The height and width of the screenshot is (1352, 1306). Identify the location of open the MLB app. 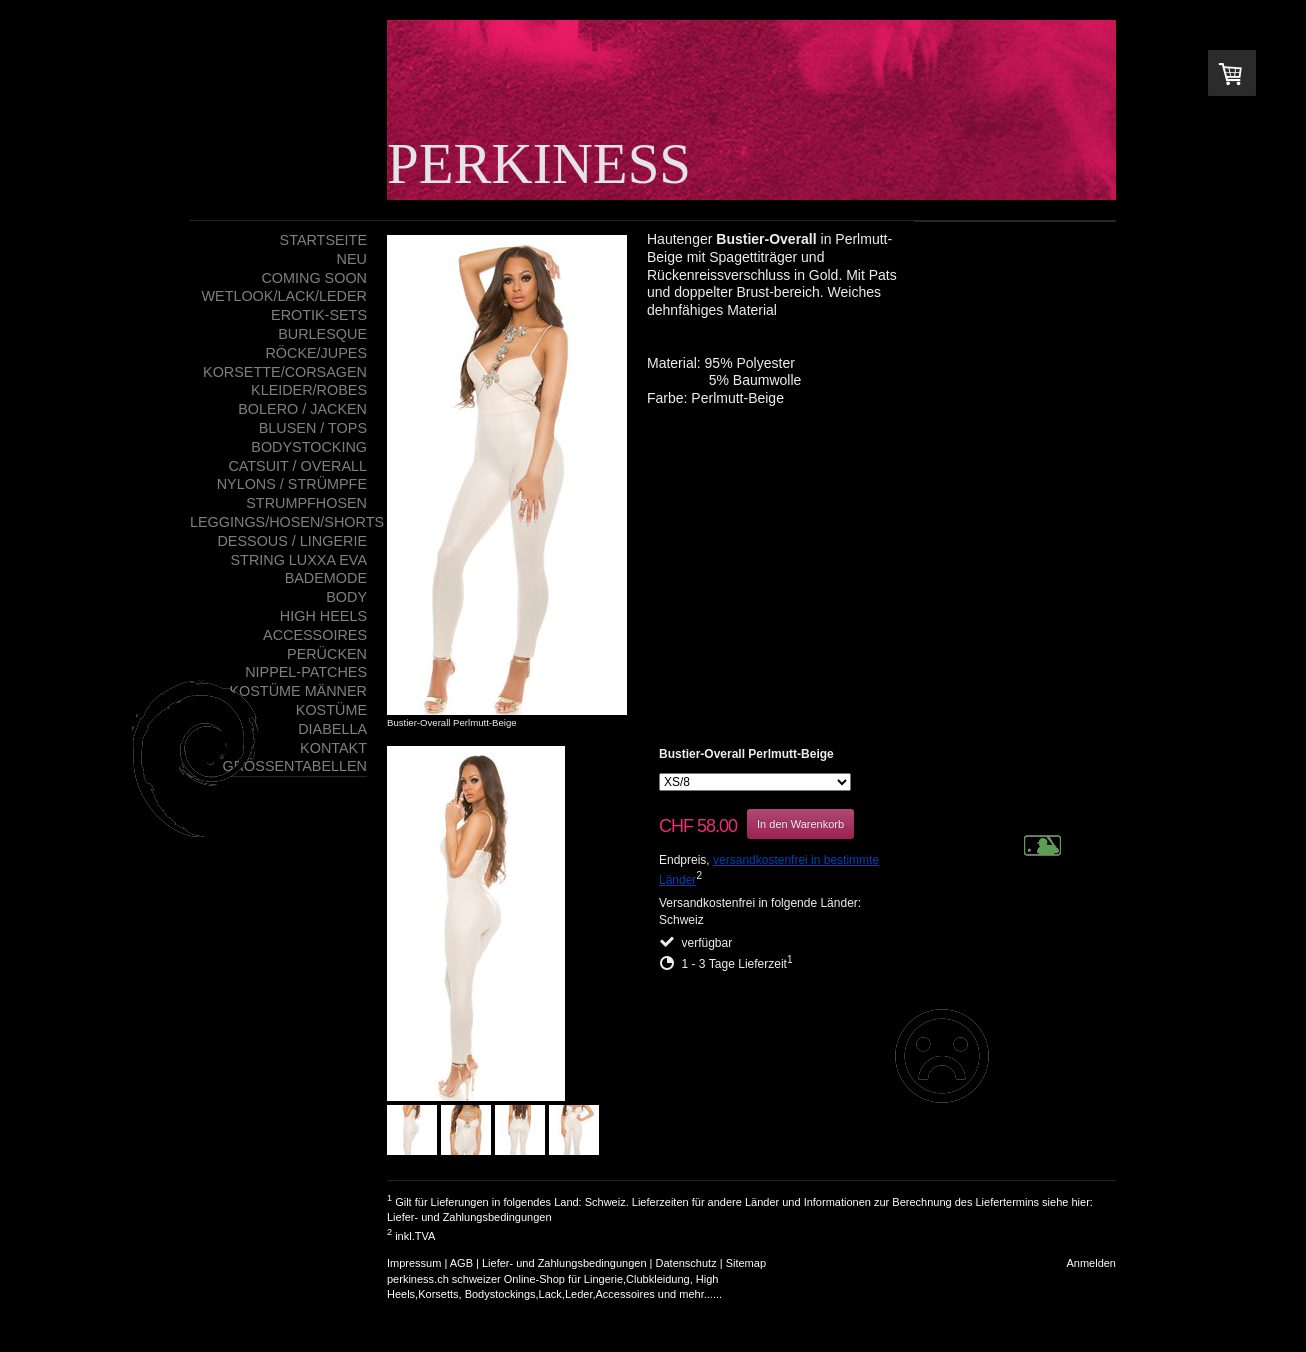
(1042, 845).